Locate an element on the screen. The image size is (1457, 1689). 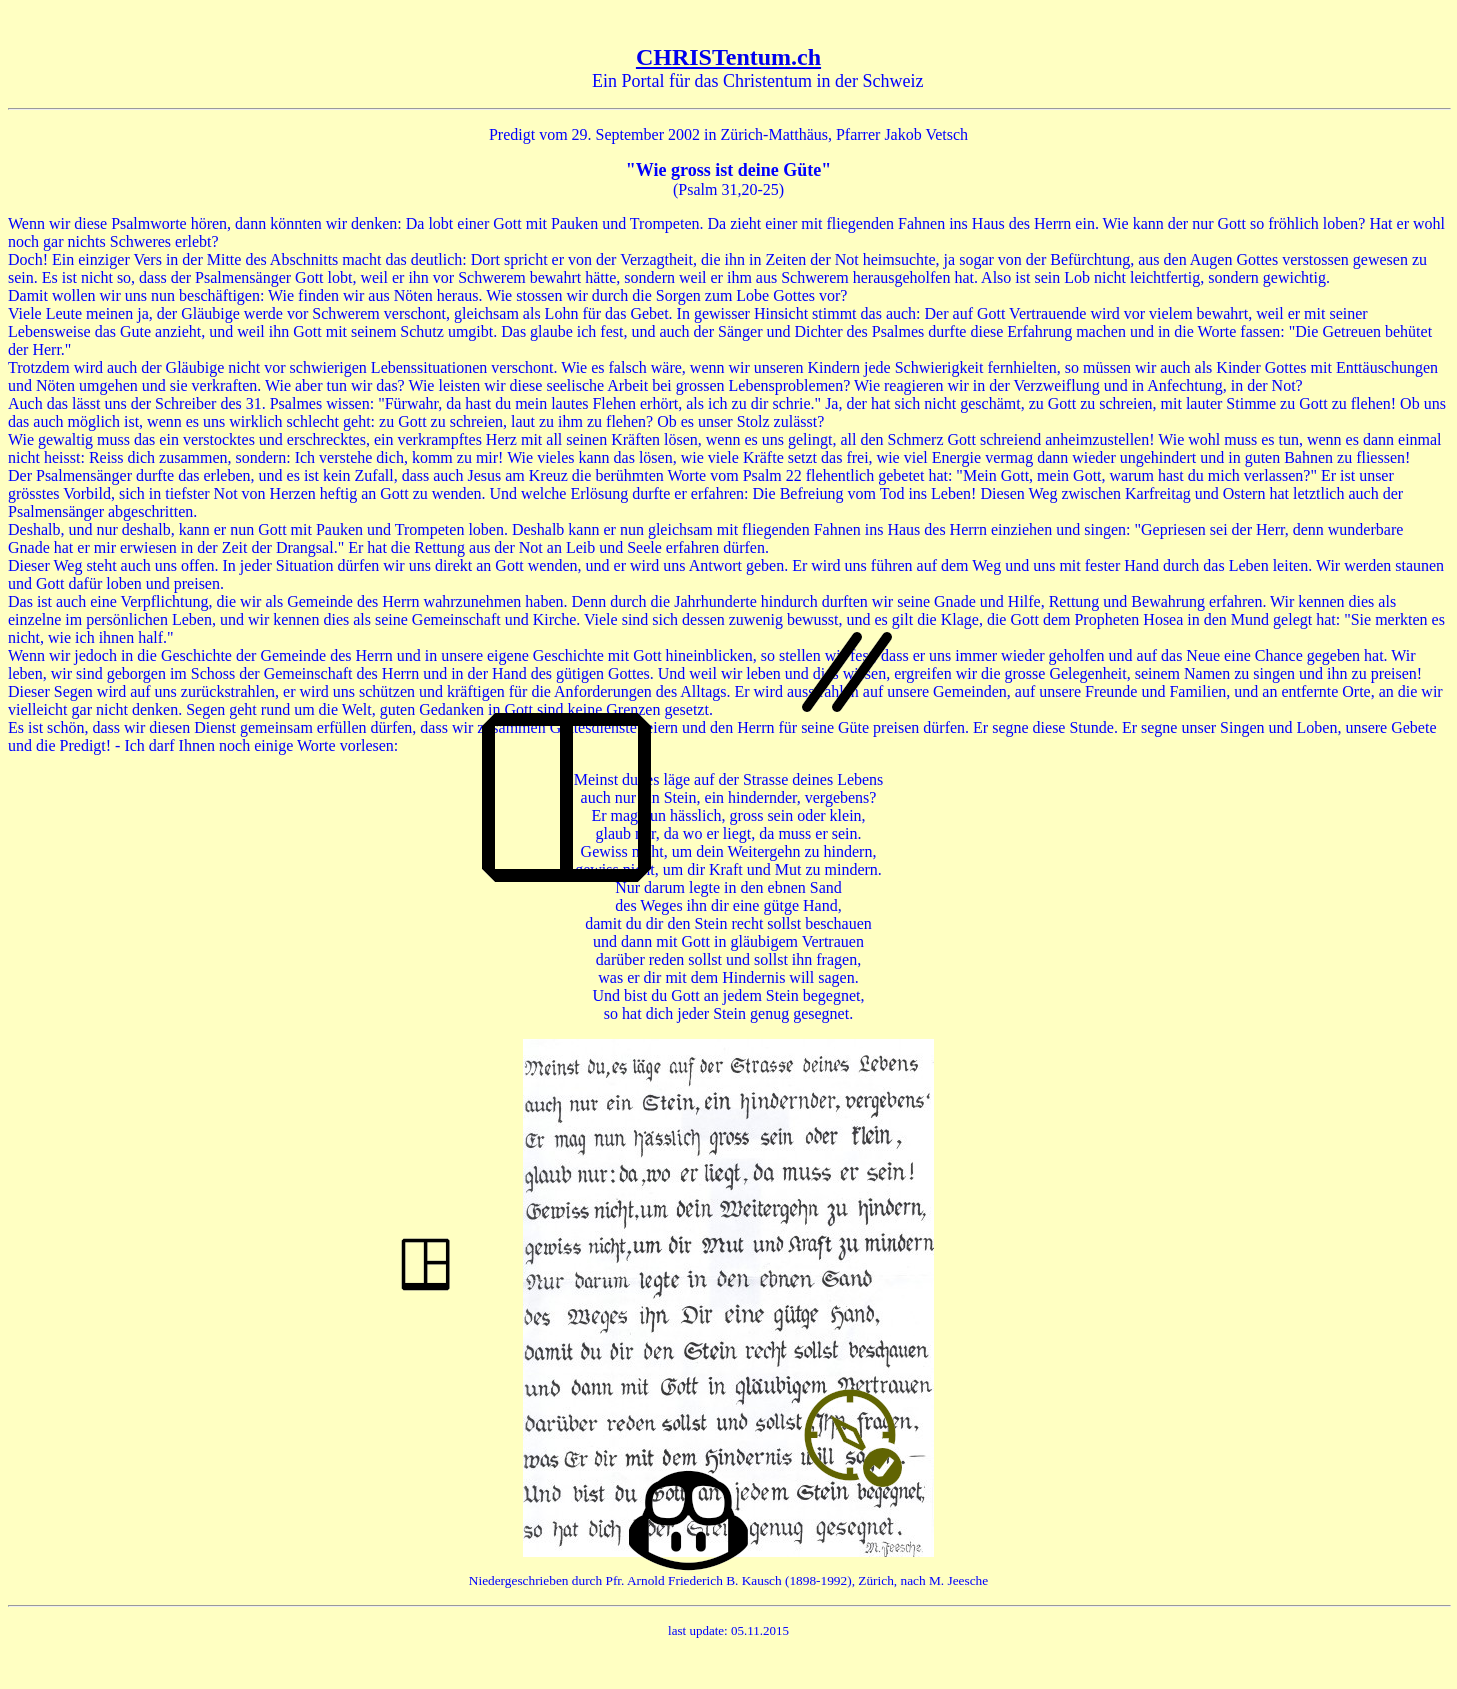
active navigation or orientation mode is located at coordinates (850, 1435).